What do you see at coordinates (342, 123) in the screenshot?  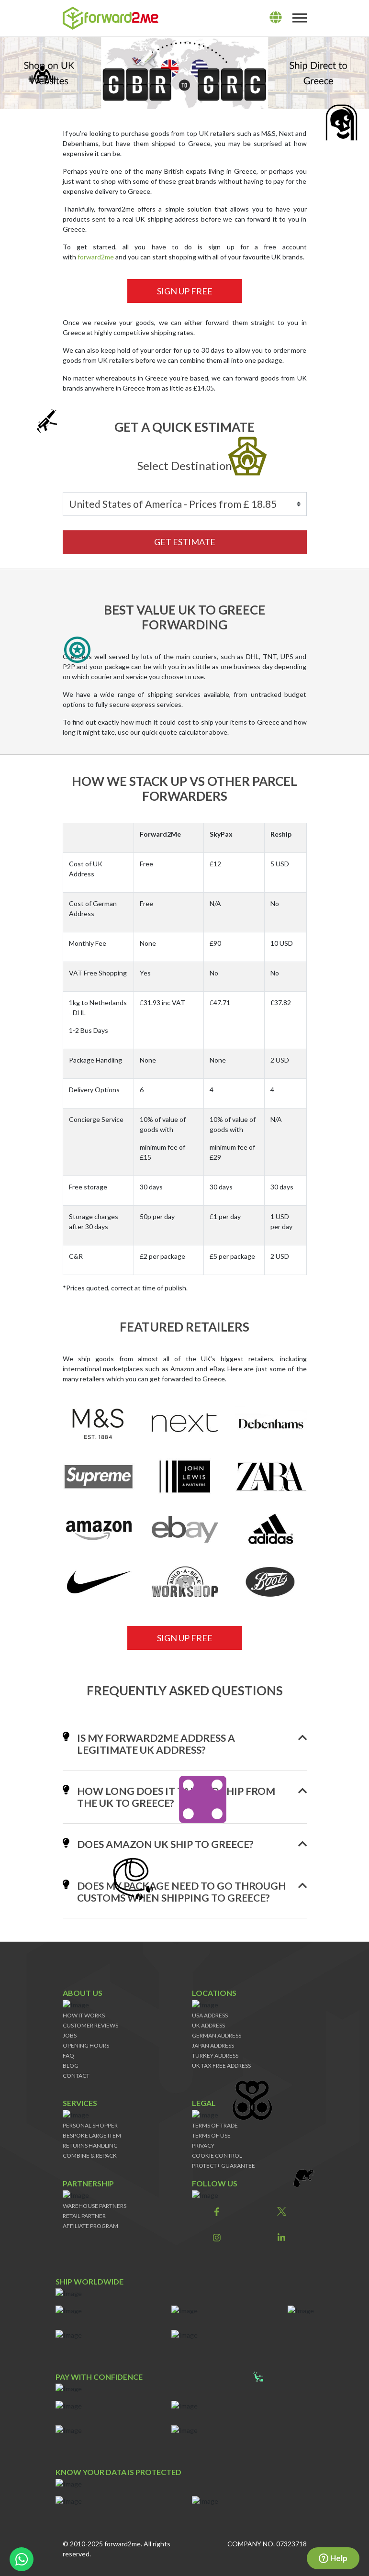 I see `view collected specimens or curiosities` at bounding box center [342, 123].